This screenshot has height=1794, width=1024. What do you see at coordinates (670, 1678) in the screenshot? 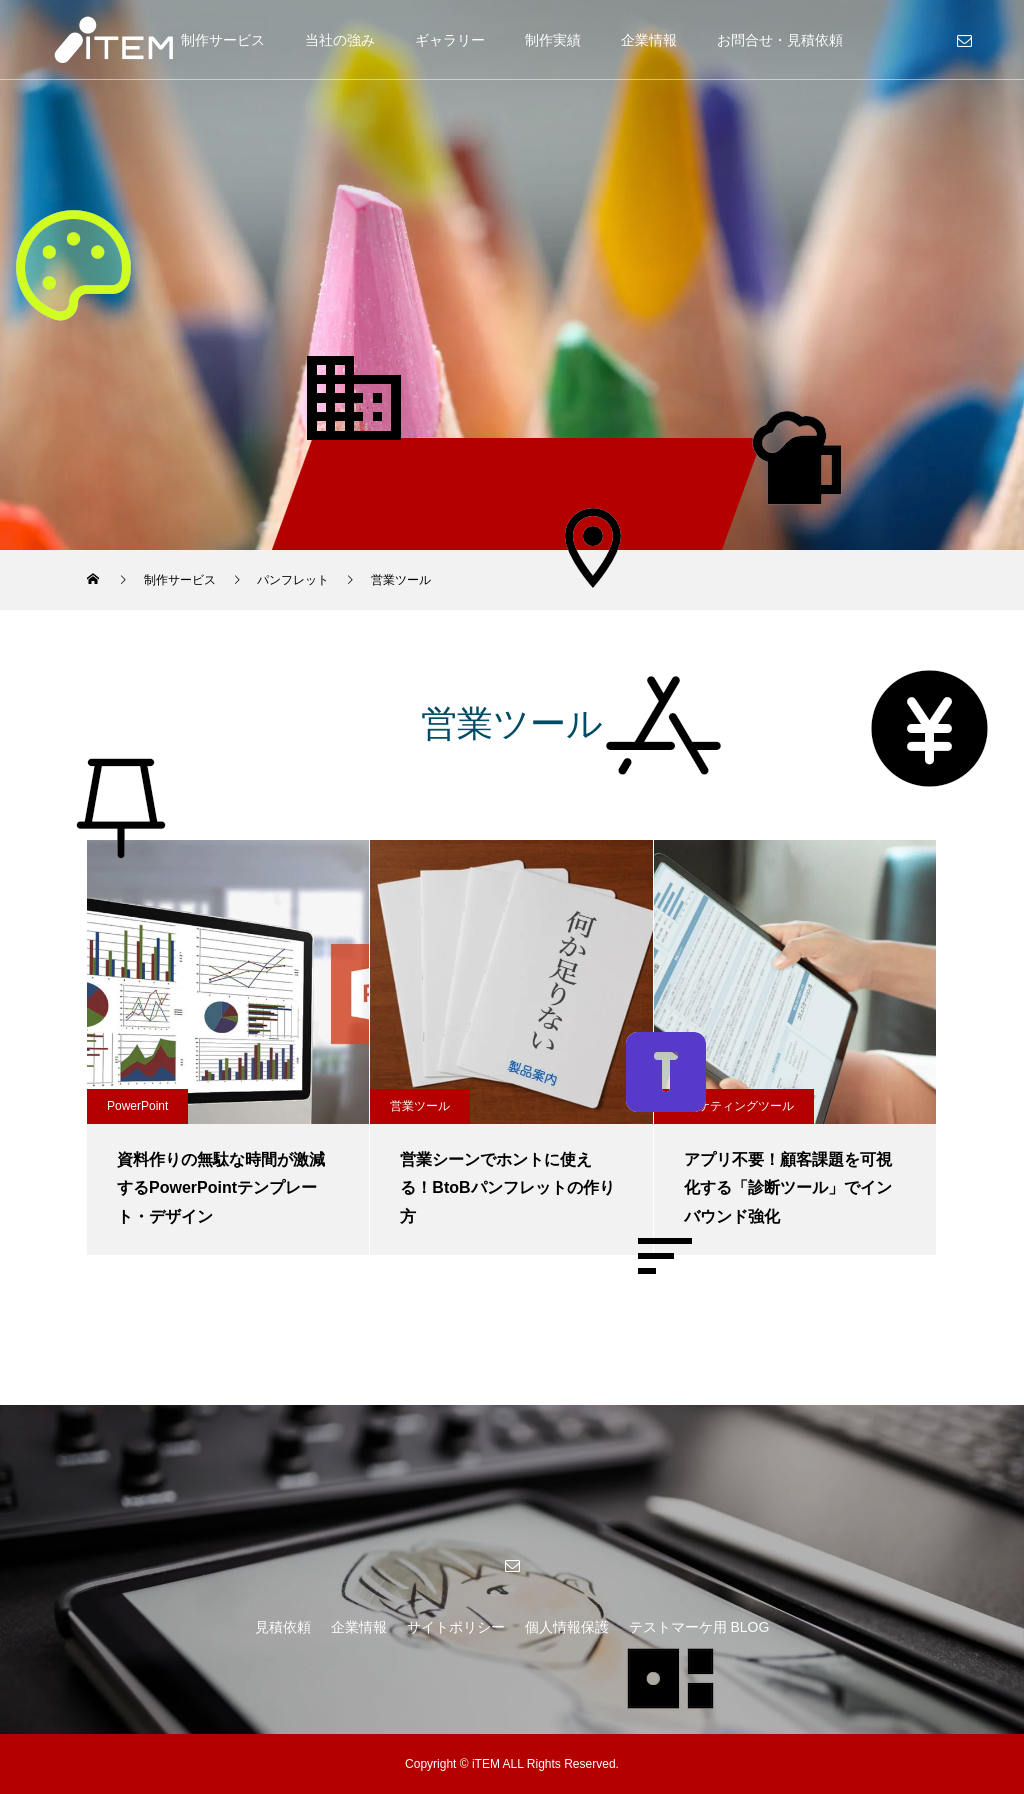
I see `access bento box or compartmentalized layout view` at bounding box center [670, 1678].